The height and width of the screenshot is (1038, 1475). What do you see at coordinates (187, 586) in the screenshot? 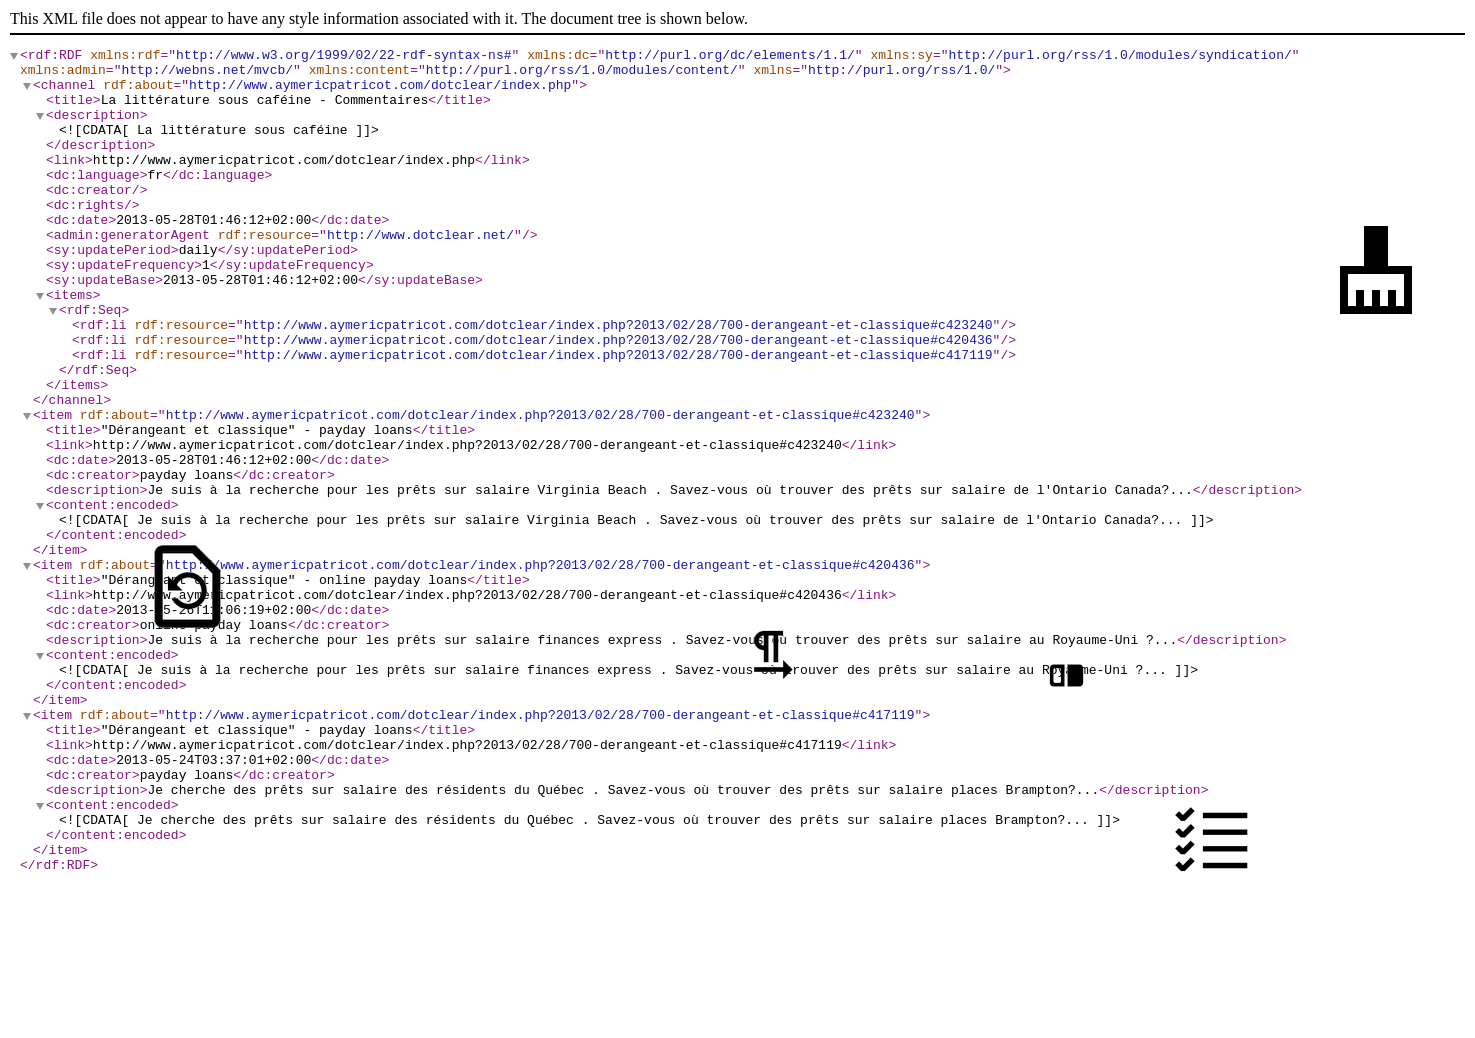
I see `restore a previous version of a document` at bounding box center [187, 586].